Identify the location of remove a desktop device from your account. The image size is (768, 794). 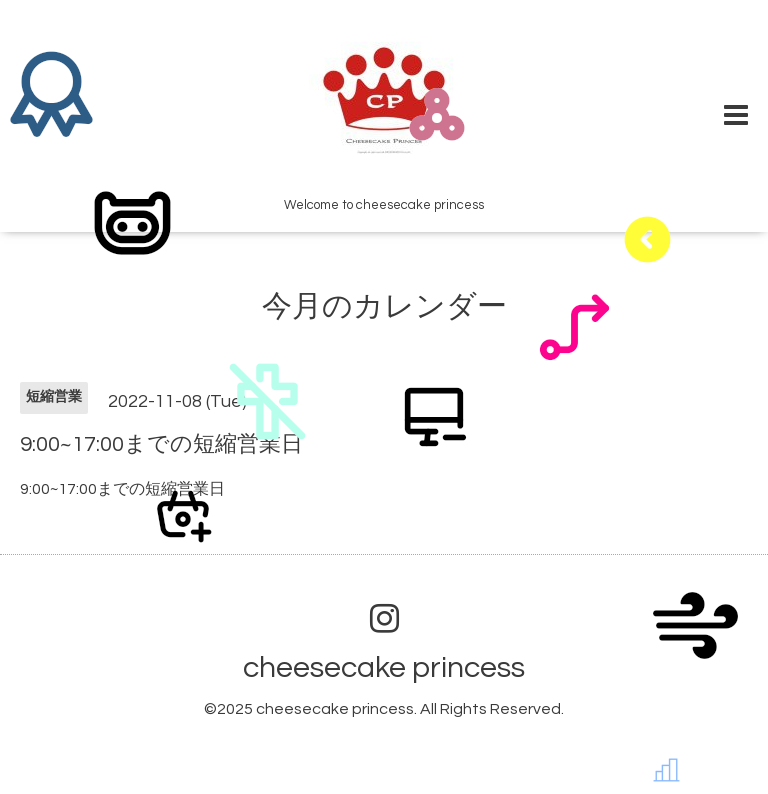
(434, 417).